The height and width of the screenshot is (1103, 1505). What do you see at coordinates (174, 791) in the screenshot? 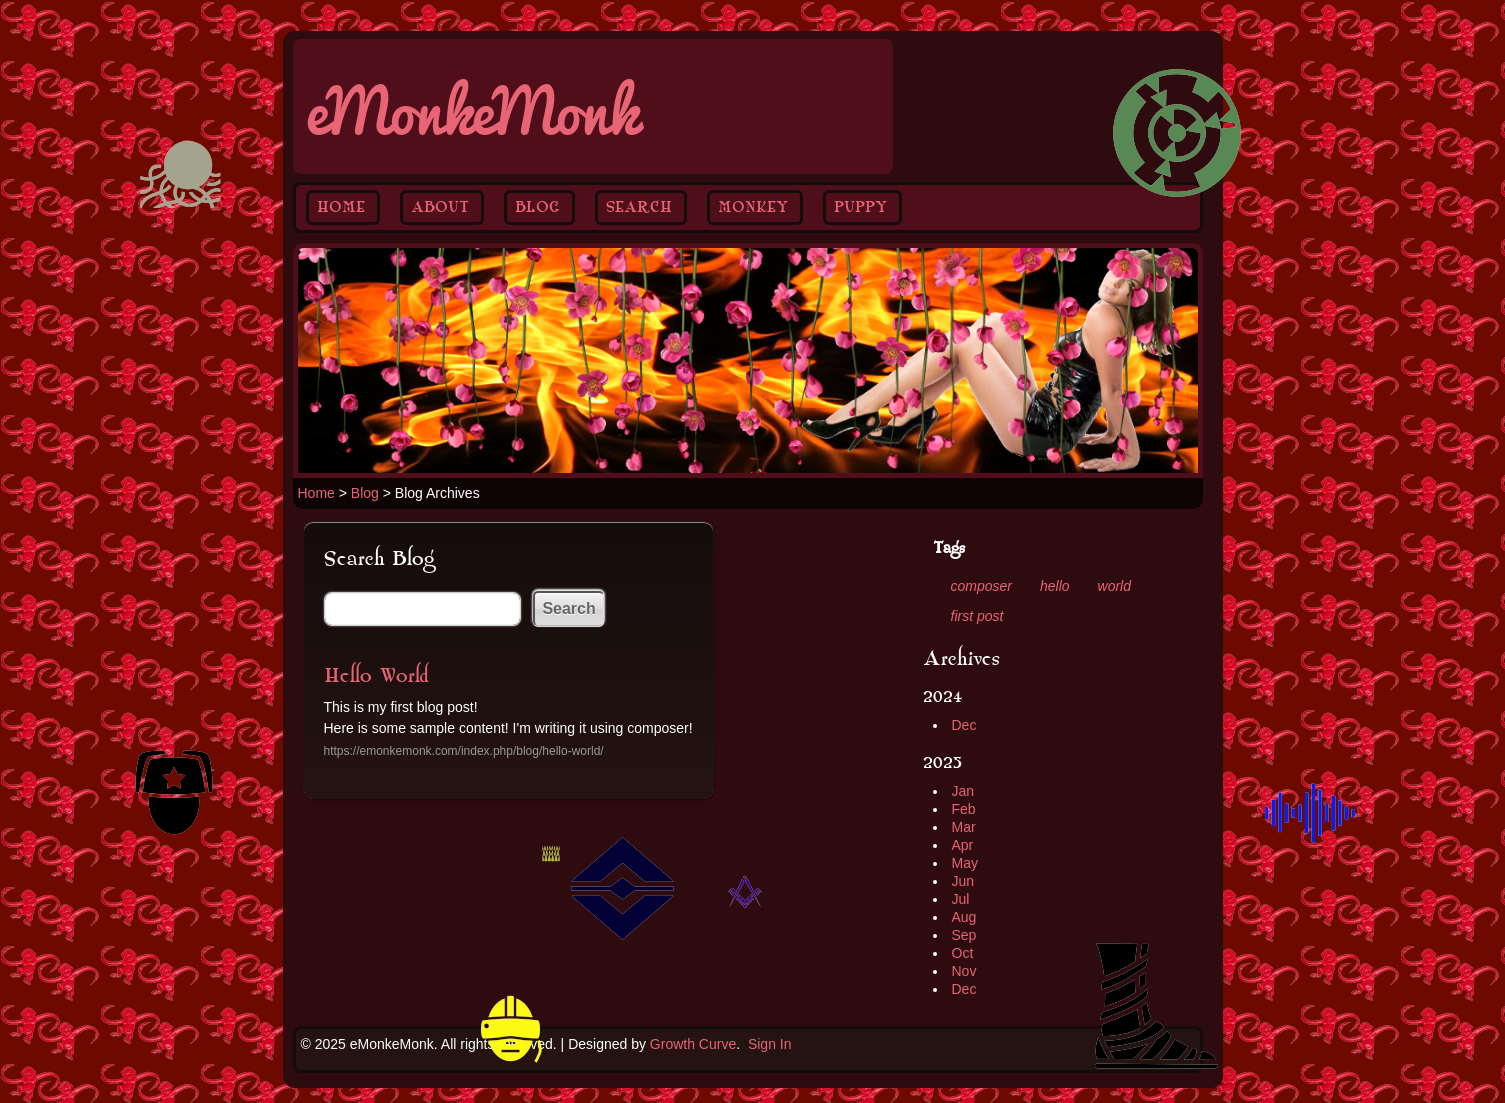
I see `select Russian-style winter hat accessory` at bounding box center [174, 791].